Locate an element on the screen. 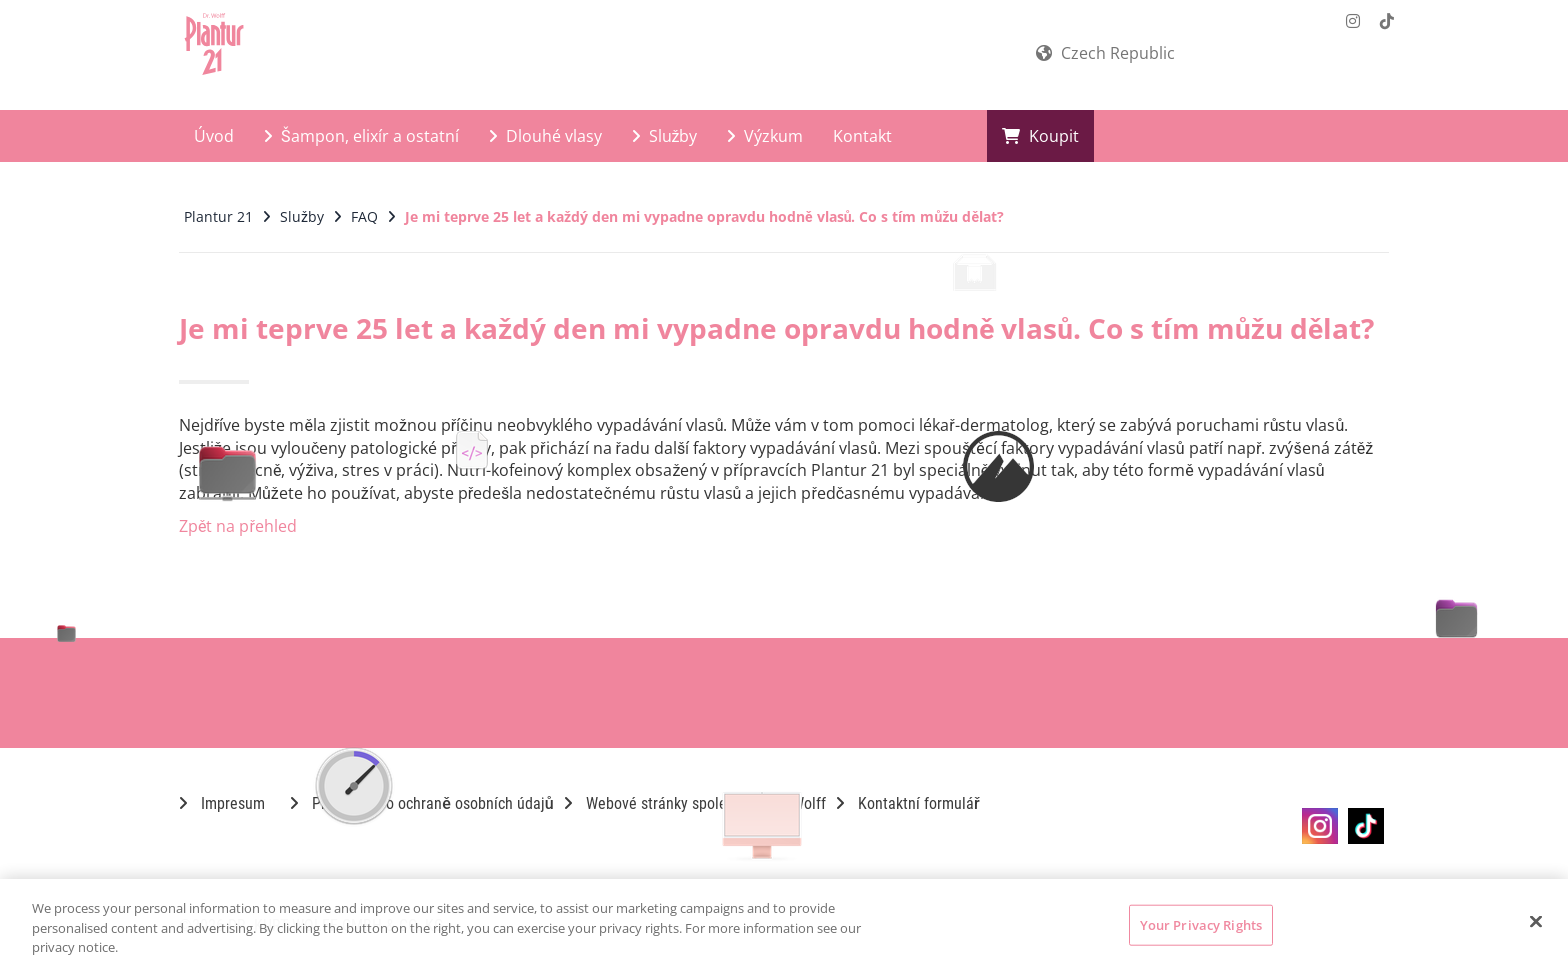  launch cinnamon desktop environment is located at coordinates (998, 466).